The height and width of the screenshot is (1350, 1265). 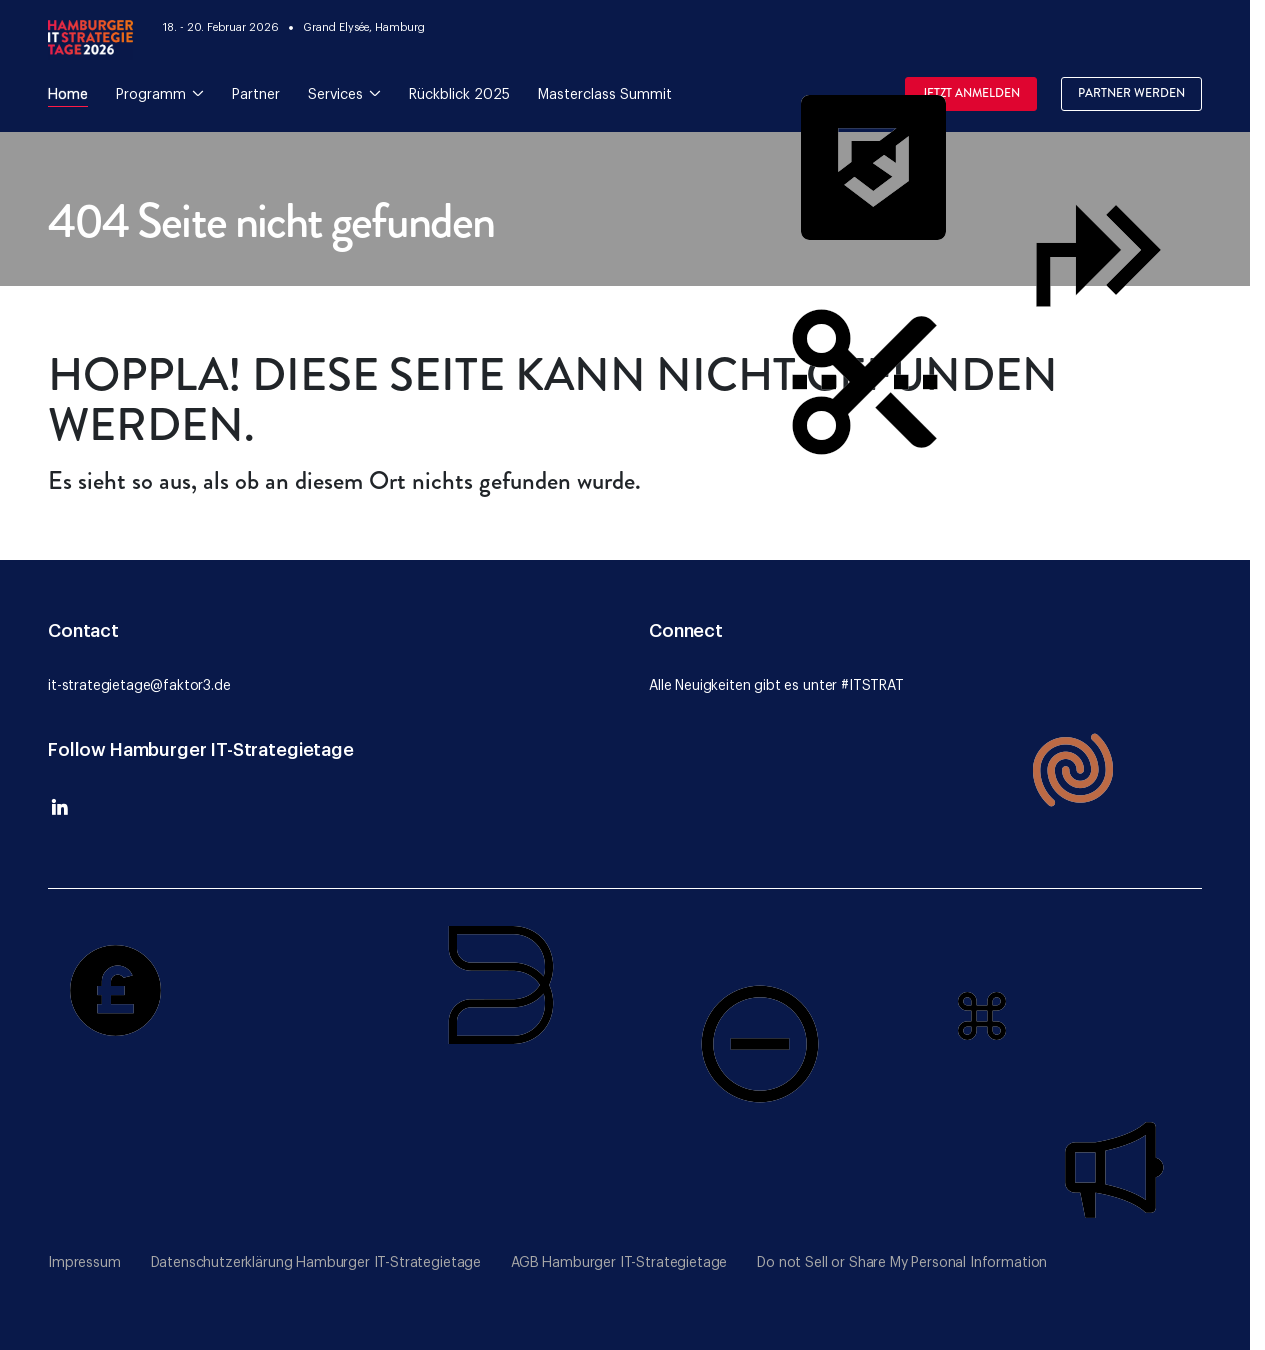 What do you see at coordinates (760, 1044) in the screenshot?
I see `remove item from list or selection` at bounding box center [760, 1044].